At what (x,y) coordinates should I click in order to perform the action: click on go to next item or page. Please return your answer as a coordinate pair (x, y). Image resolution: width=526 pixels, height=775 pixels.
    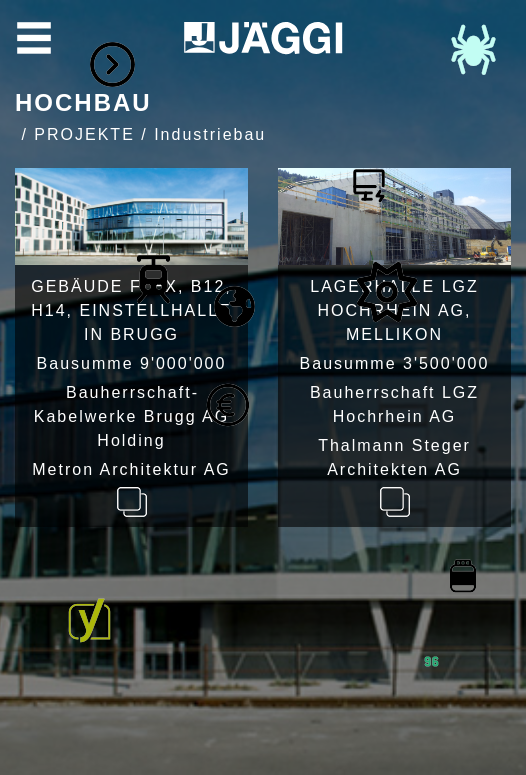
    Looking at the image, I should click on (112, 64).